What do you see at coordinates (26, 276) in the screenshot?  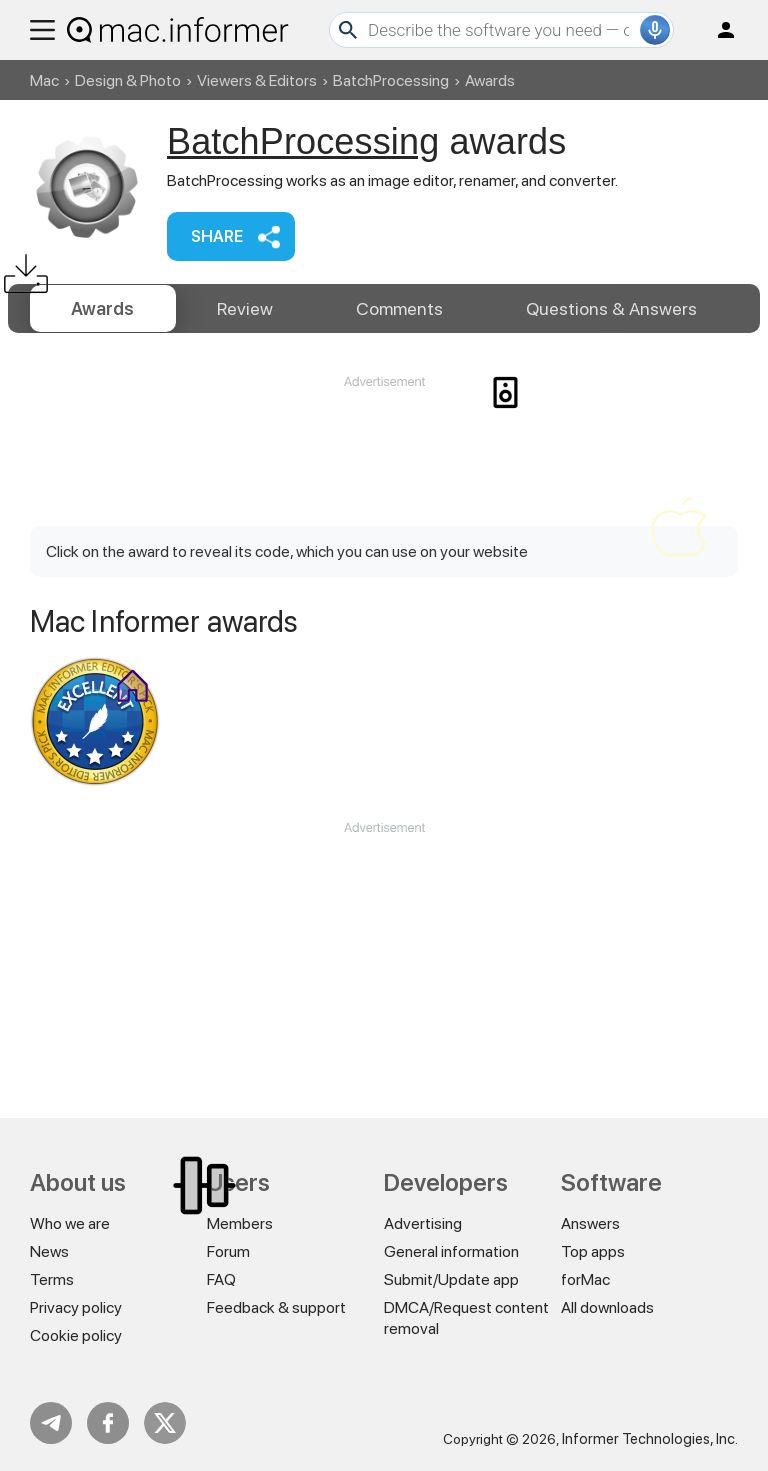 I see `download a file to your device` at bounding box center [26, 276].